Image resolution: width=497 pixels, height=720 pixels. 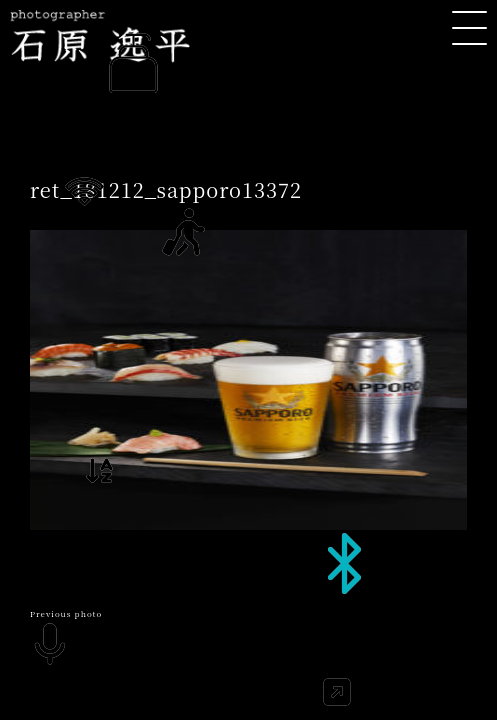 What do you see at coordinates (133, 64) in the screenshot?
I see `access hand washing or hygiene instructions` at bounding box center [133, 64].